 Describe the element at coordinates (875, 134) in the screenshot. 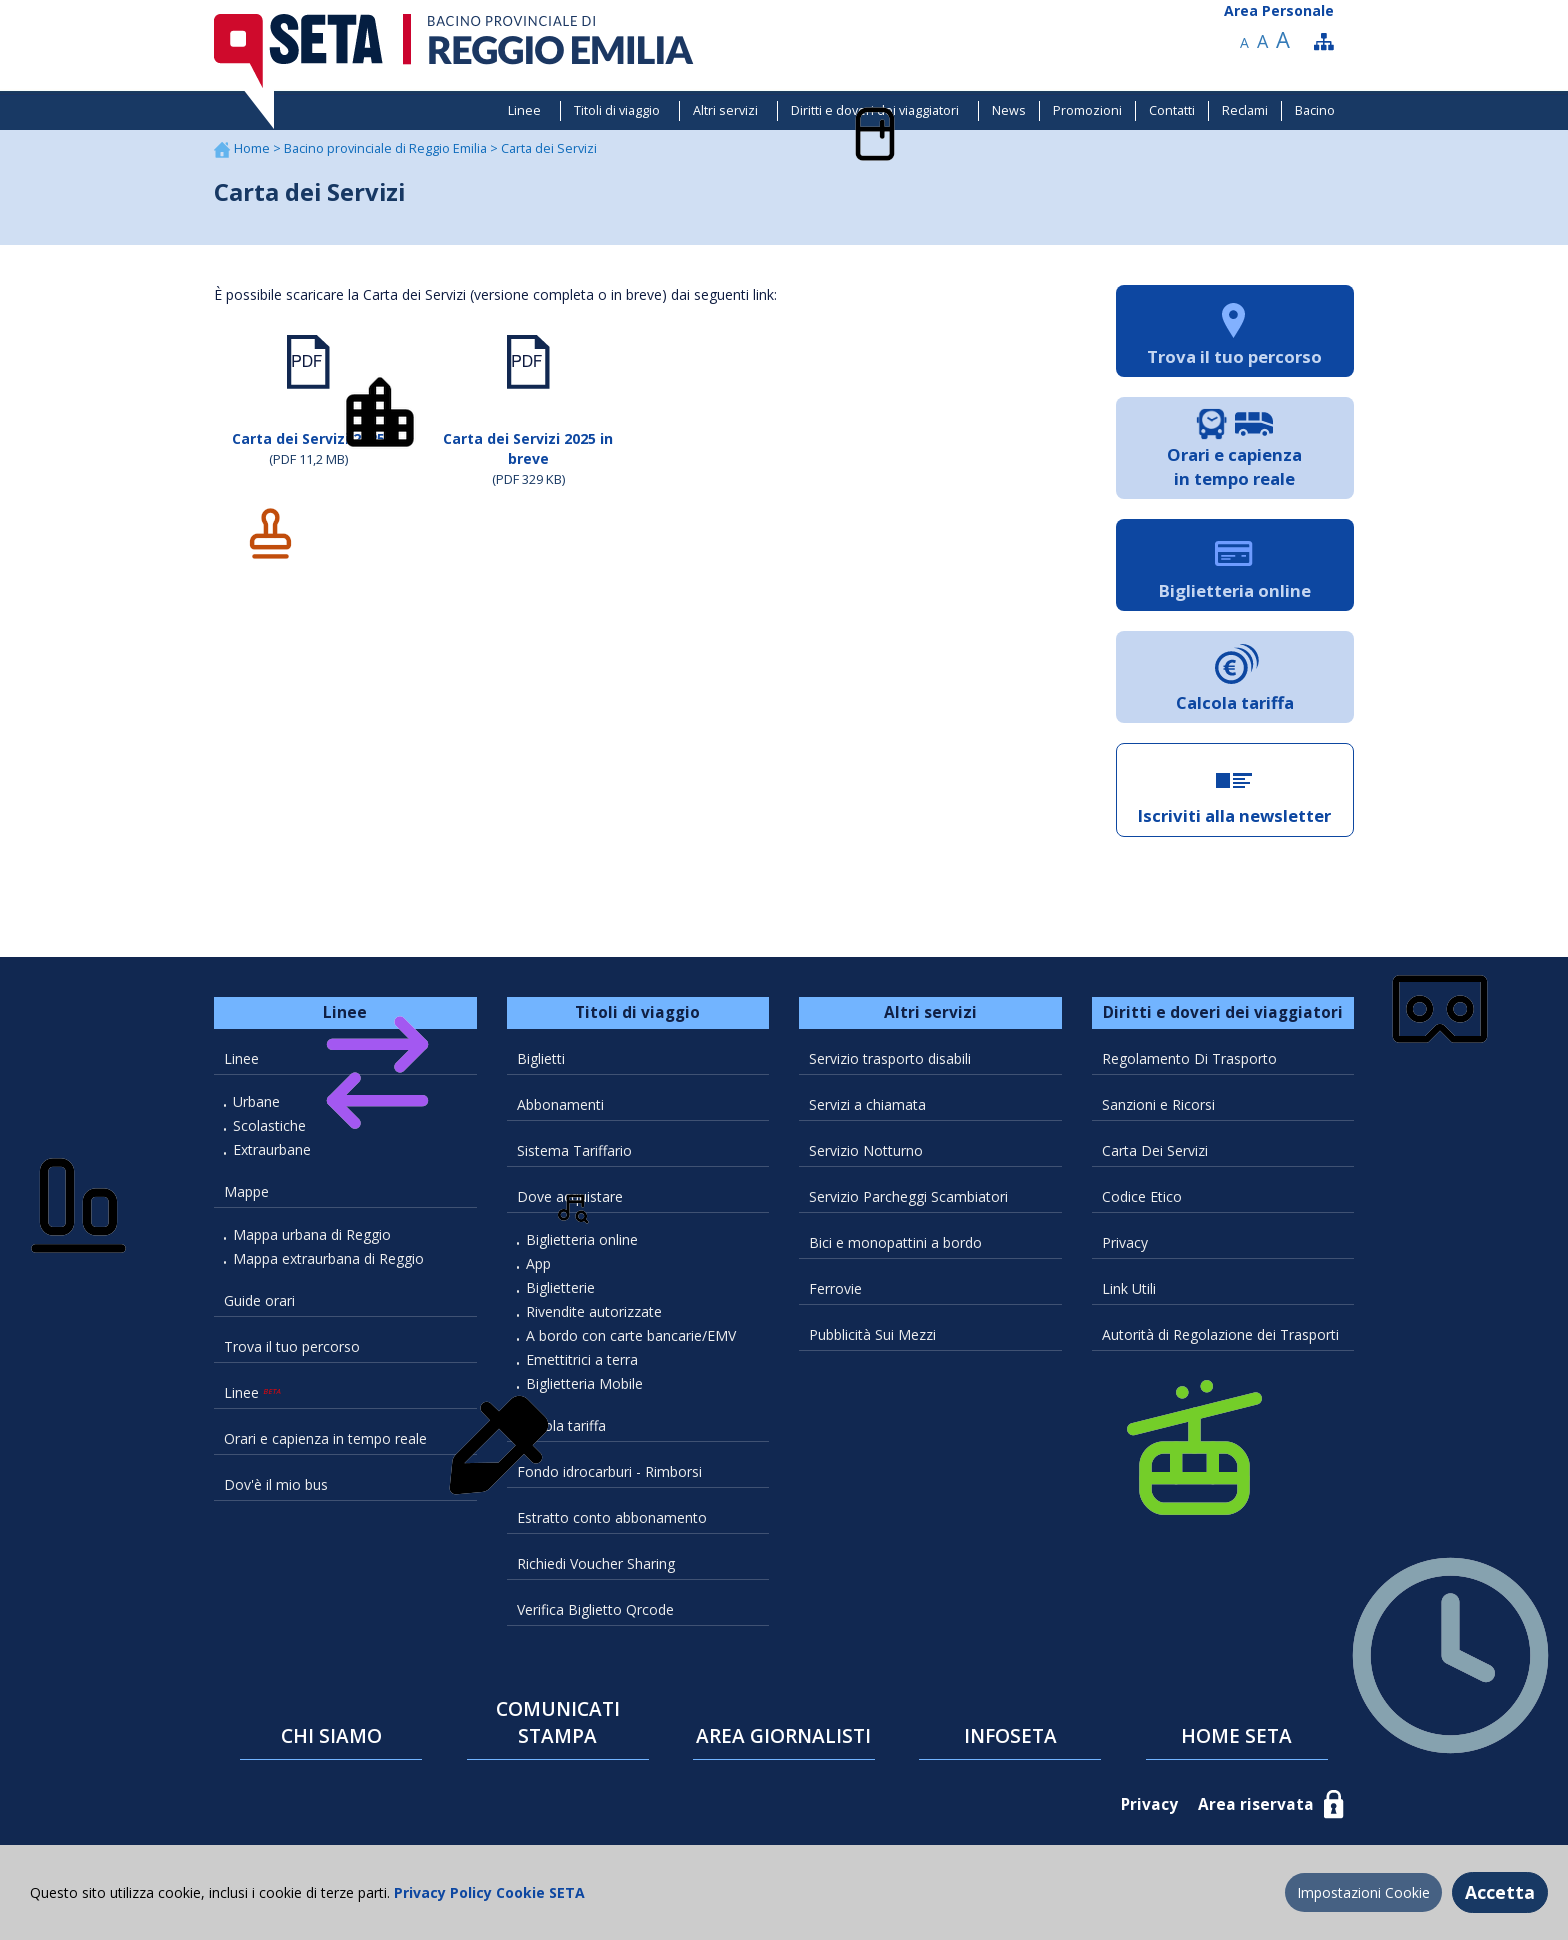

I see `access kitchen appliance controls` at that location.